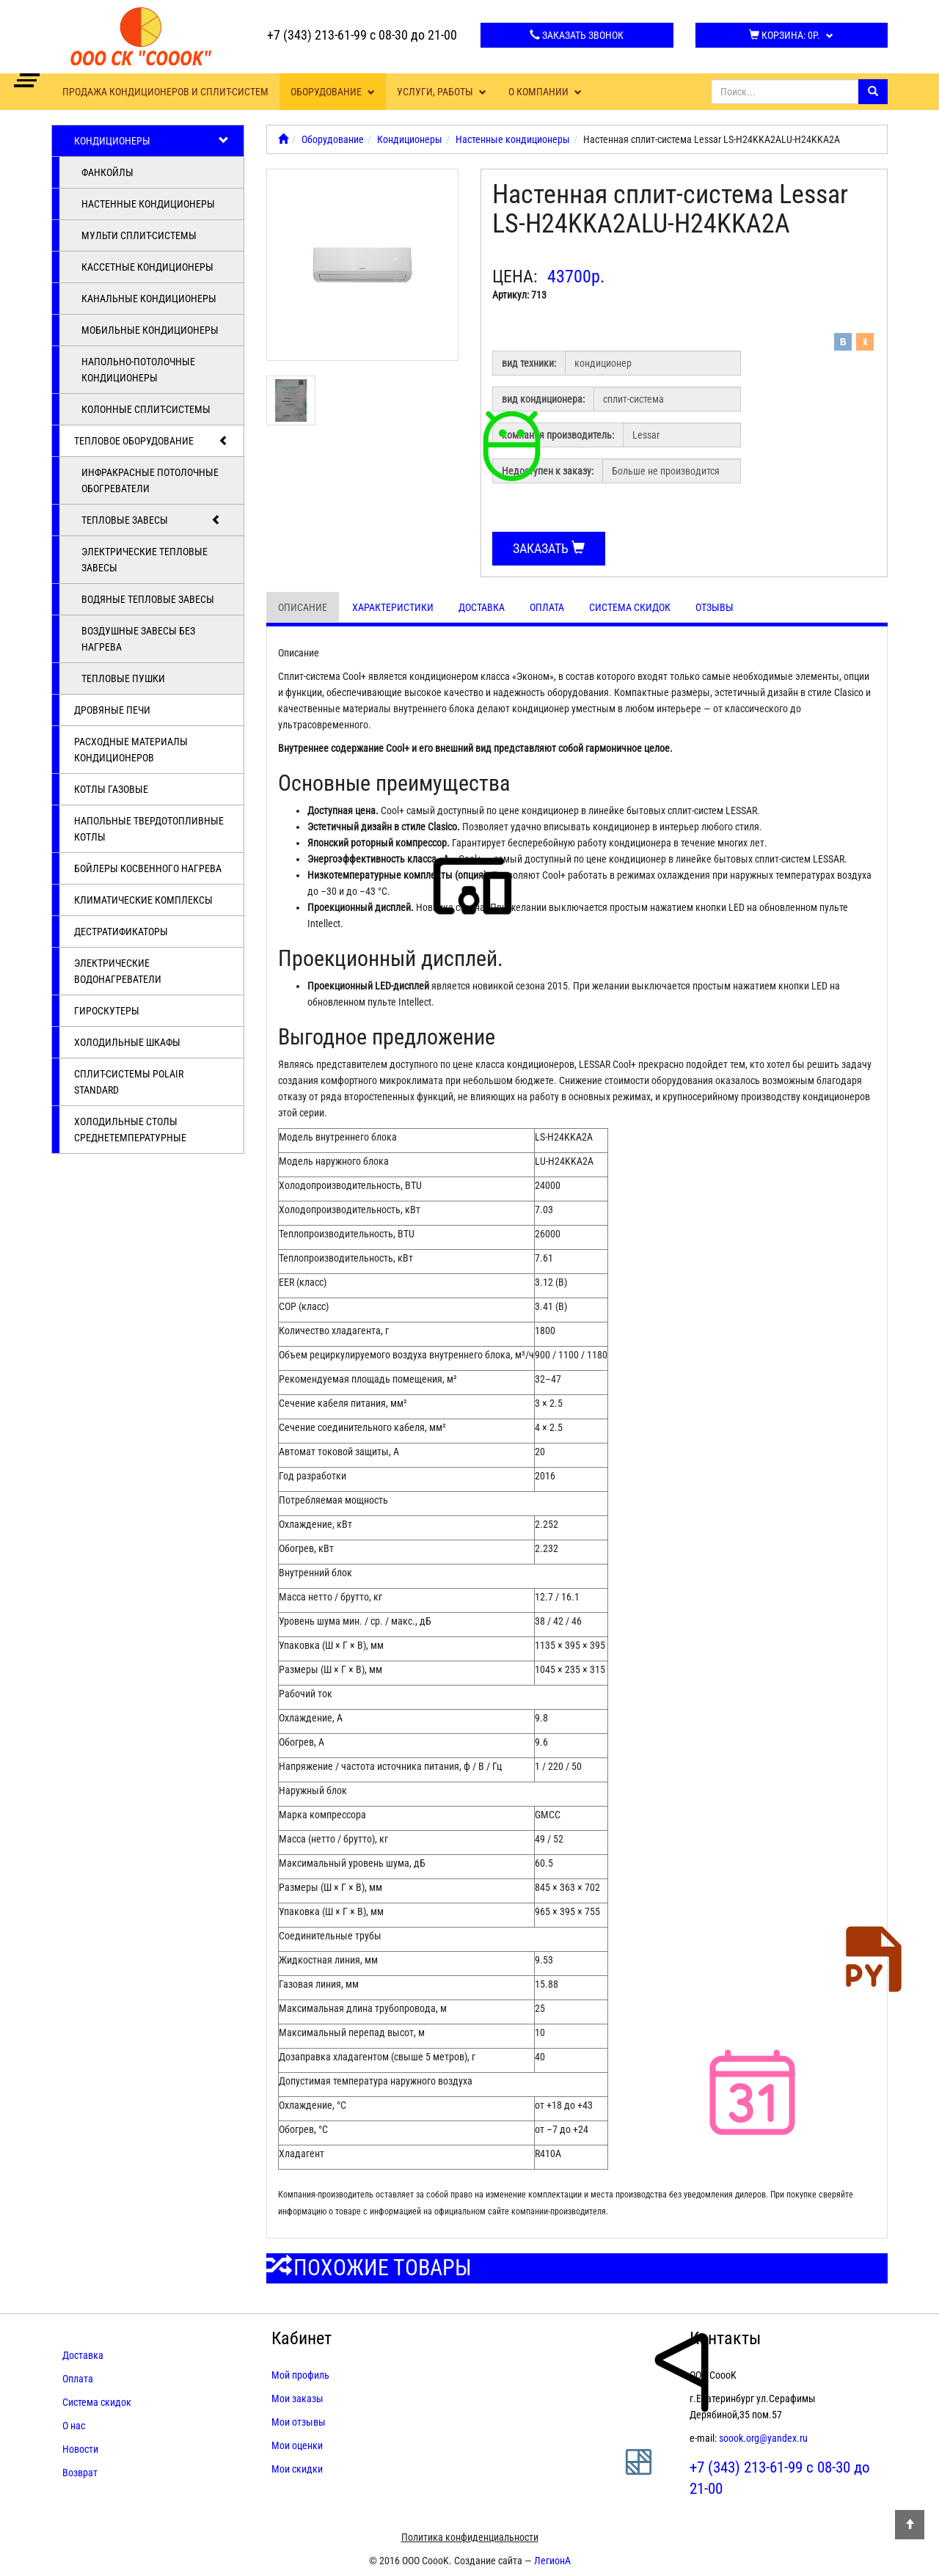 Image resolution: width=939 pixels, height=2576 pixels. Describe the element at coordinates (752, 2092) in the screenshot. I see `view or select a specific date` at that location.